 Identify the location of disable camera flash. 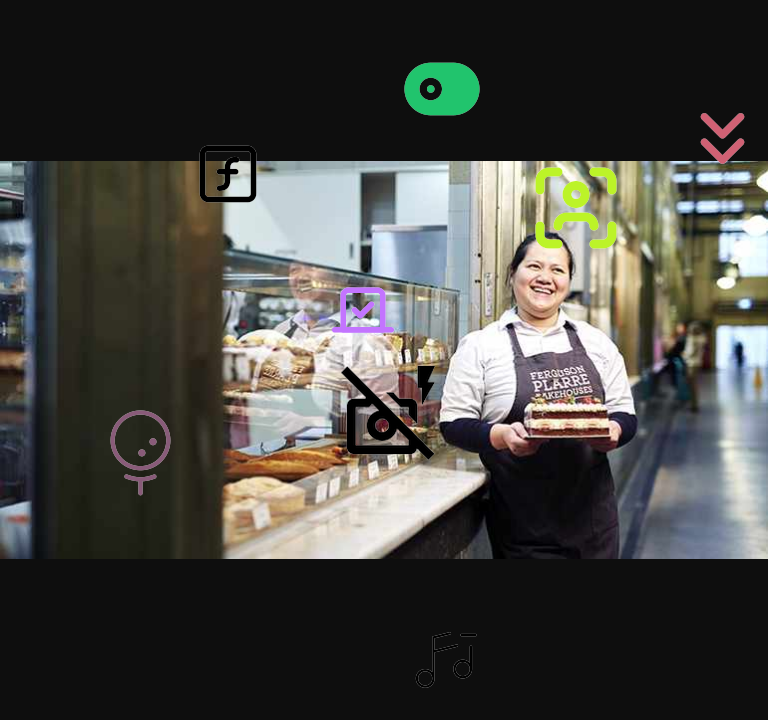
(391, 410).